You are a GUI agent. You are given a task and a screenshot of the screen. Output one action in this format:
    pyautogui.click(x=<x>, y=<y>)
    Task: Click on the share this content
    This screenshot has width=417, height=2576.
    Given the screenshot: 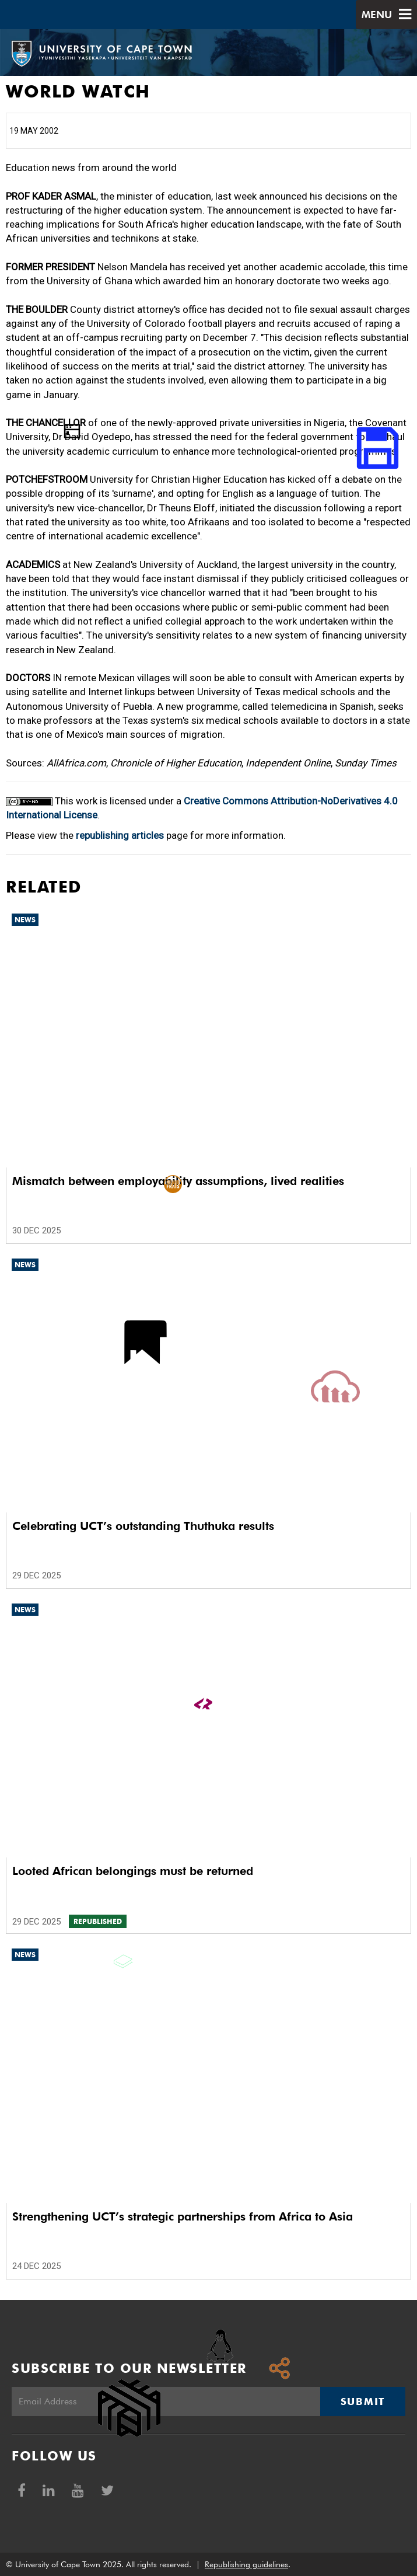 What is the action you would take?
    pyautogui.click(x=280, y=2368)
    